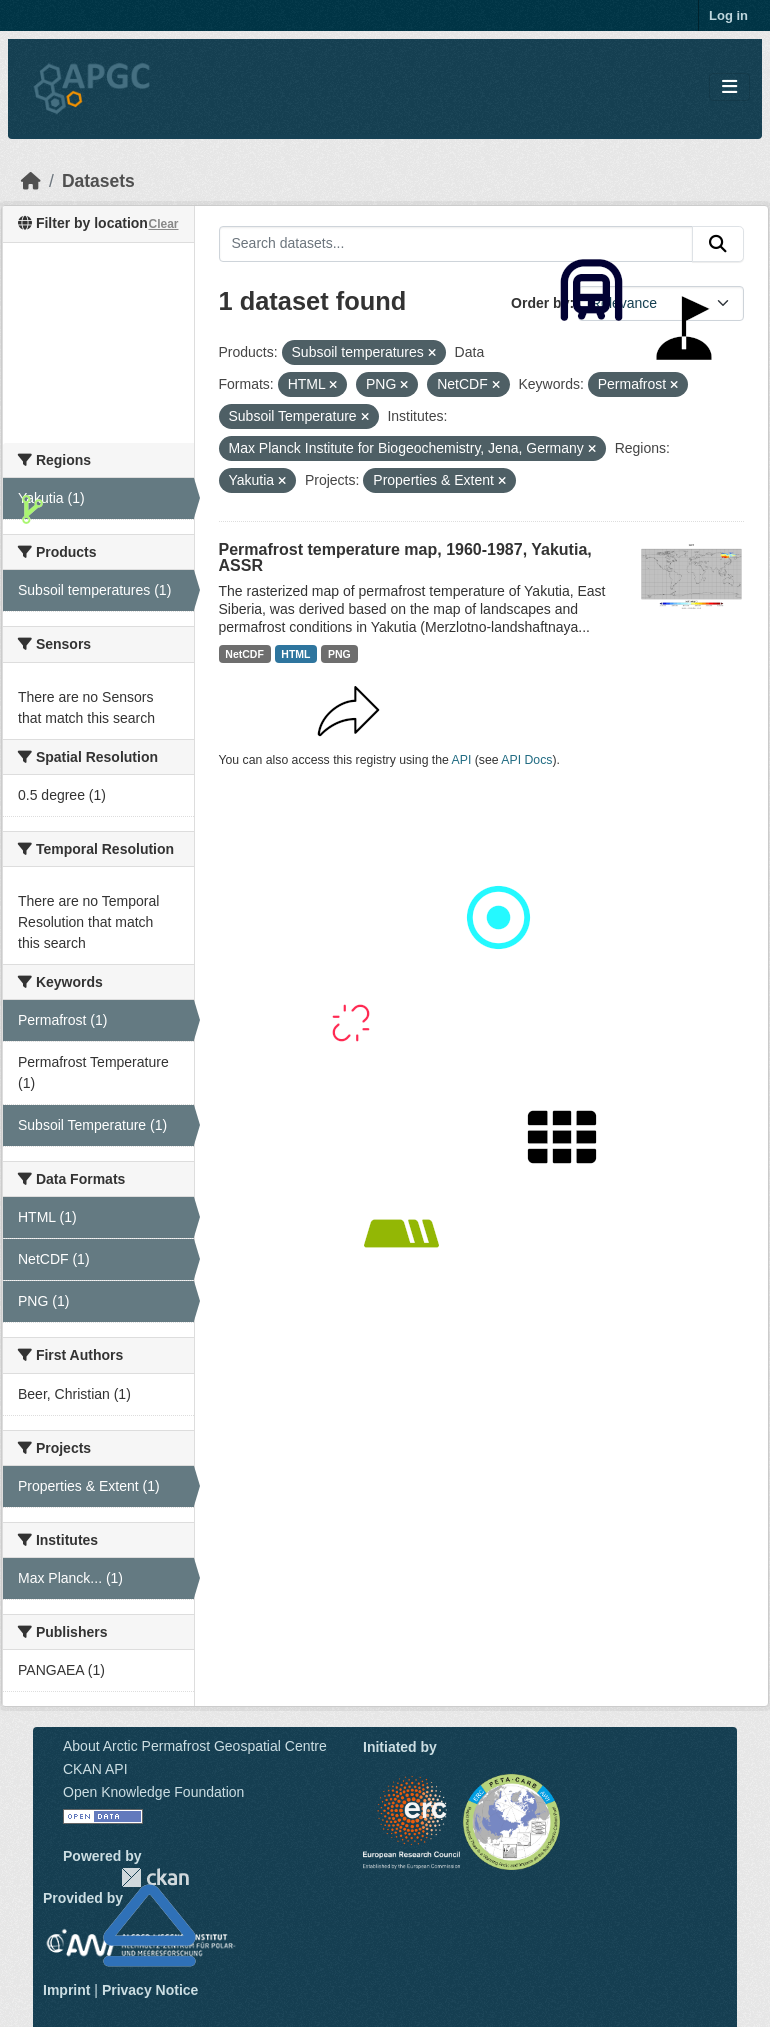 The width and height of the screenshot is (770, 2027). What do you see at coordinates (348, 714) in the screenshot?
I see `share this content` at bounding box center [348, 714].